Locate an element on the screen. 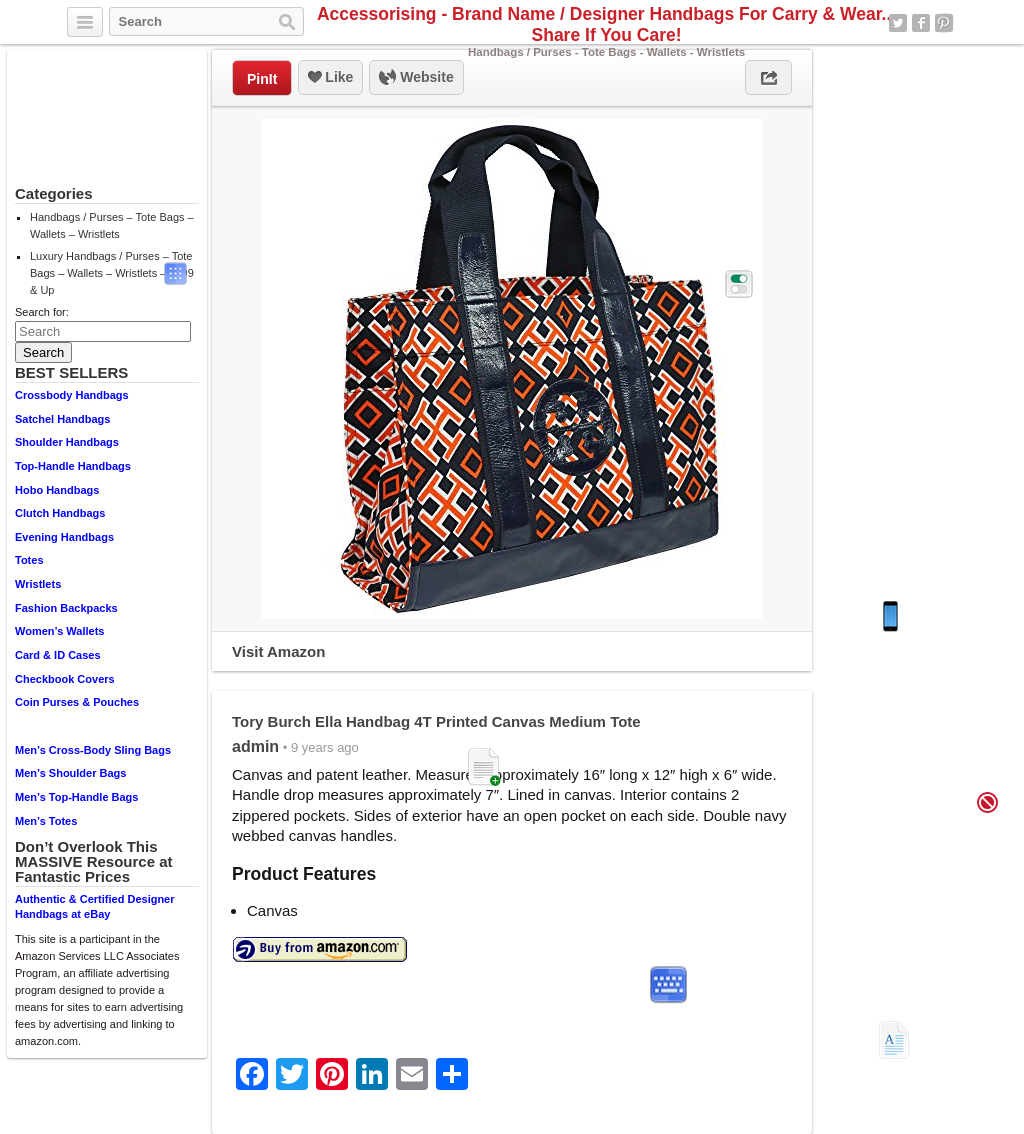 The width and height of the screenshot is (1024, 1134). delete or remove selected item is located at coordinates (987, 802).